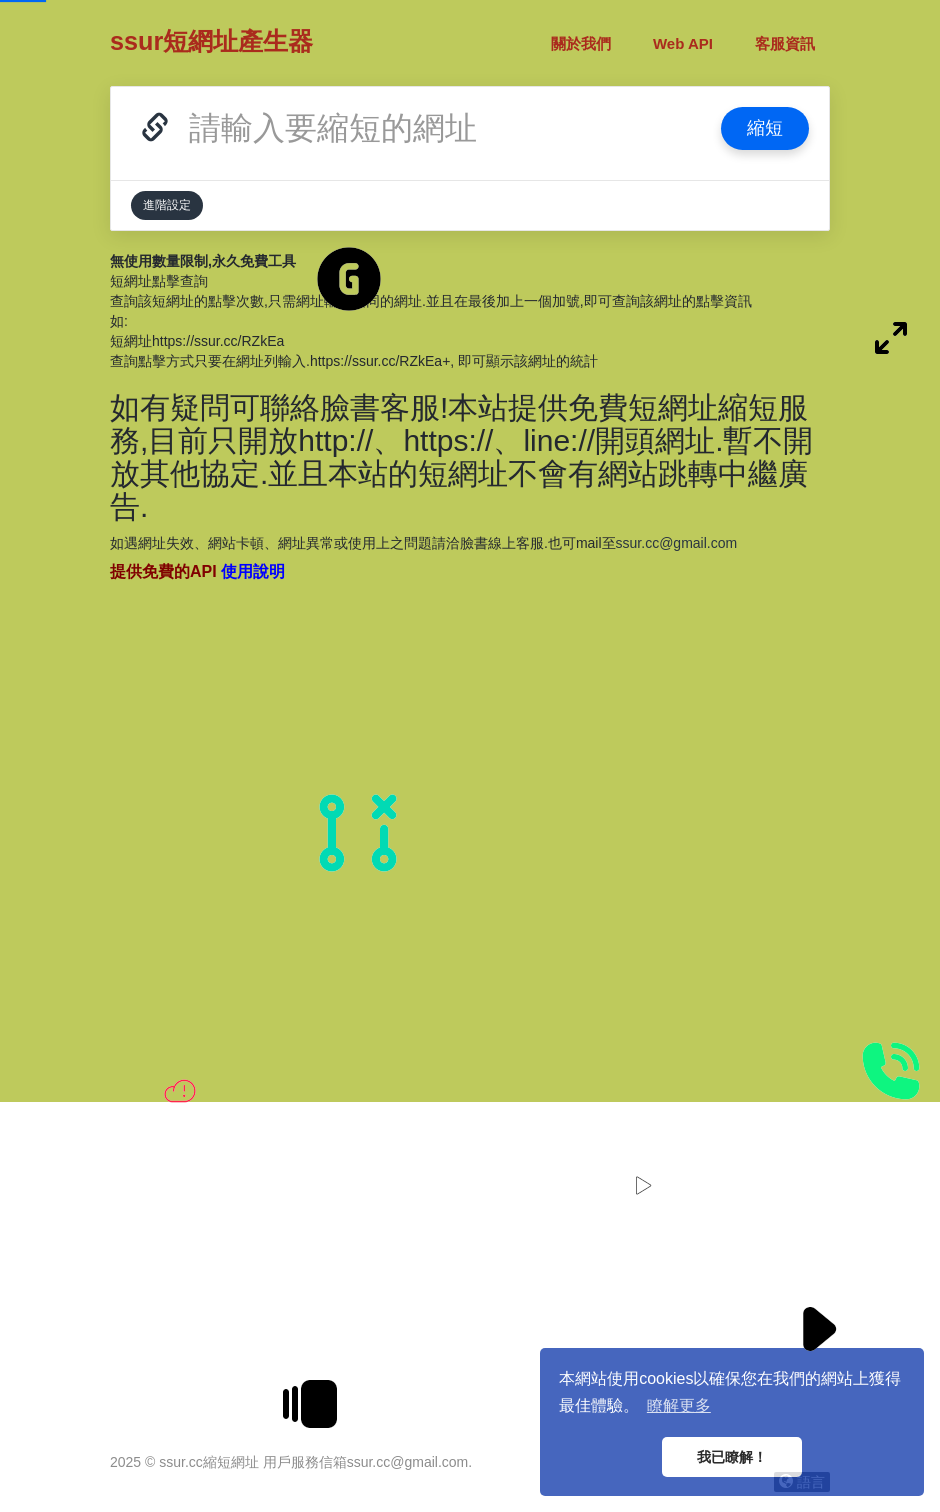 The width and height of the screenshot is (940, 1512). I want to click on google account or service indicator, so click(349, 279).